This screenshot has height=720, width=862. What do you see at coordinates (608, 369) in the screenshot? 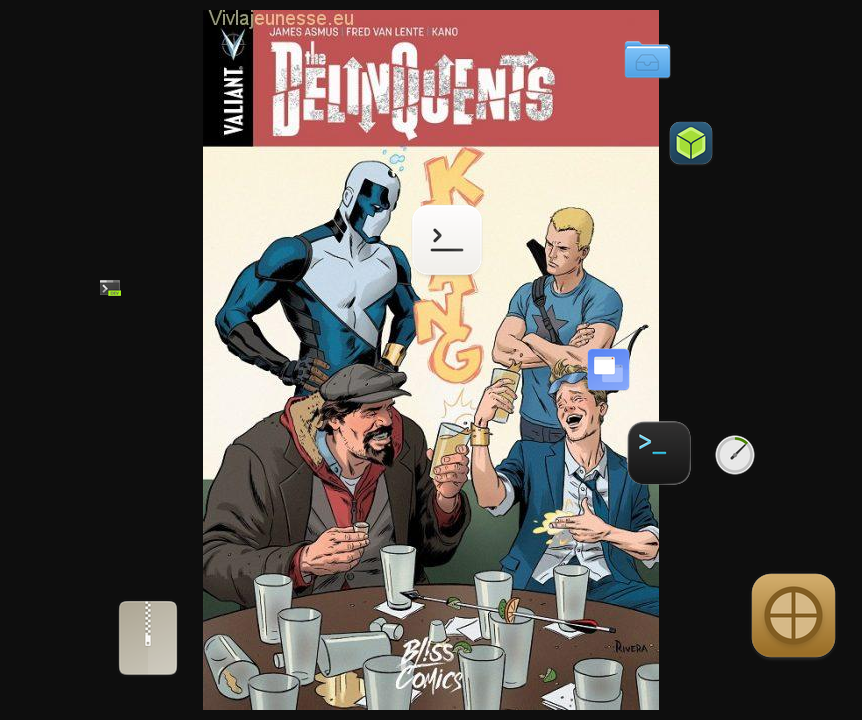
I see `manage startup applications and session settings` at bounding box center [608, 369].